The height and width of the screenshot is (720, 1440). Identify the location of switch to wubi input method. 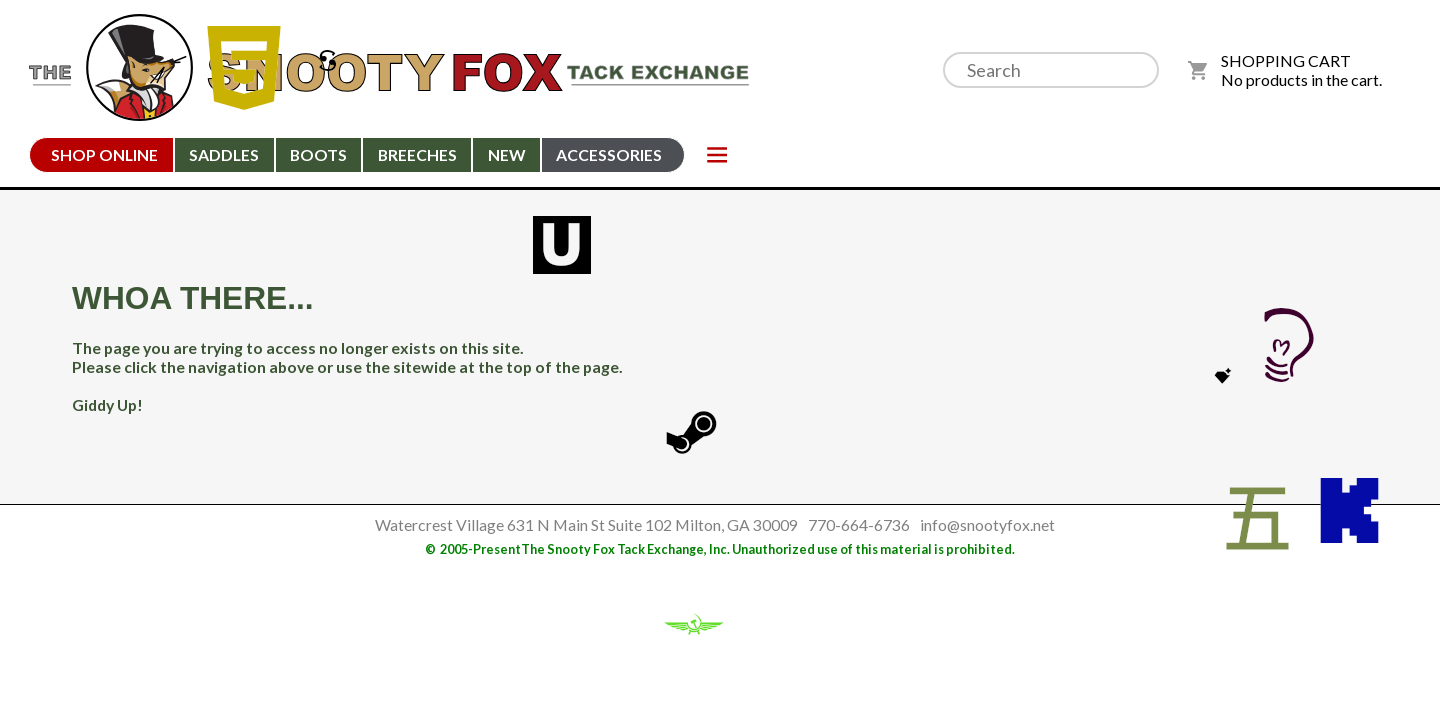
(1257, 518).